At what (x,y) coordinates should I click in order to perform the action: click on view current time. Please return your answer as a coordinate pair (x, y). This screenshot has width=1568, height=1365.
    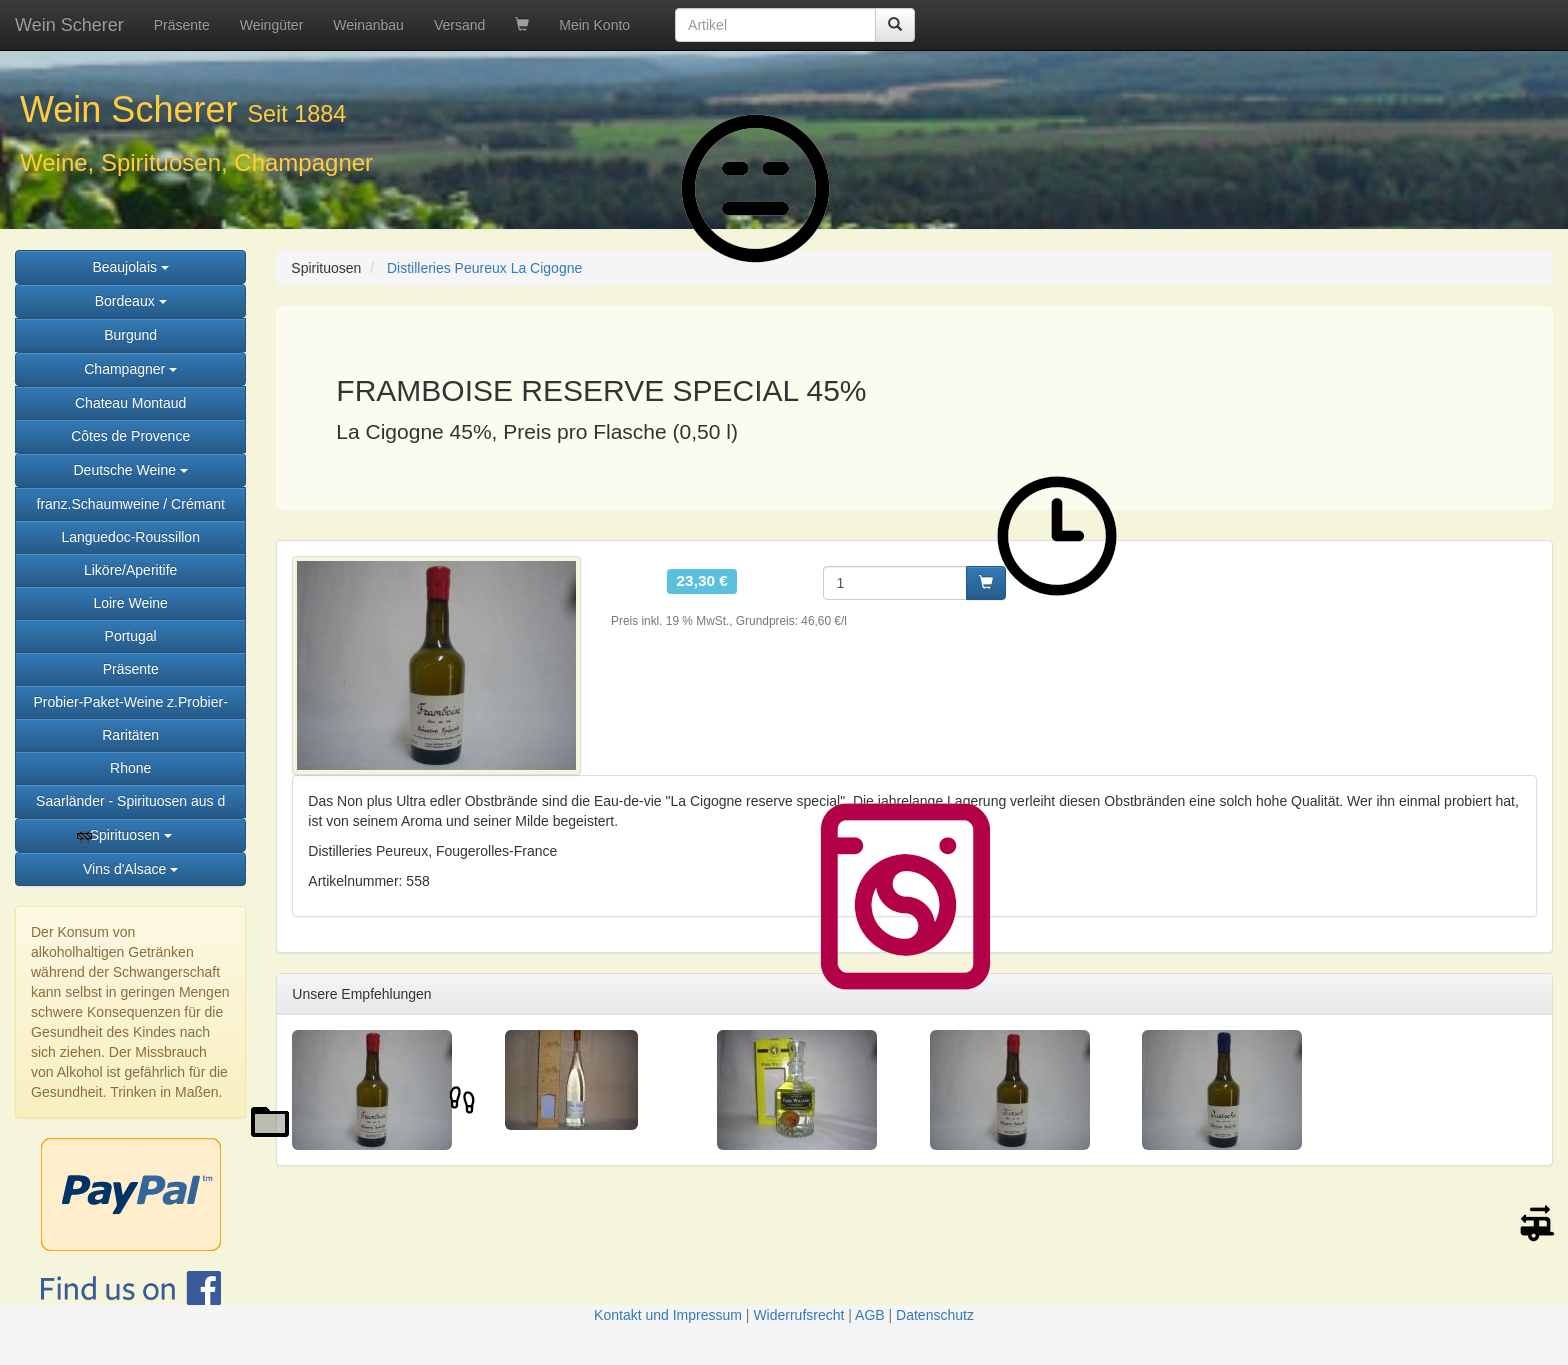
    Looking at the image, I should click on (1057, 536).